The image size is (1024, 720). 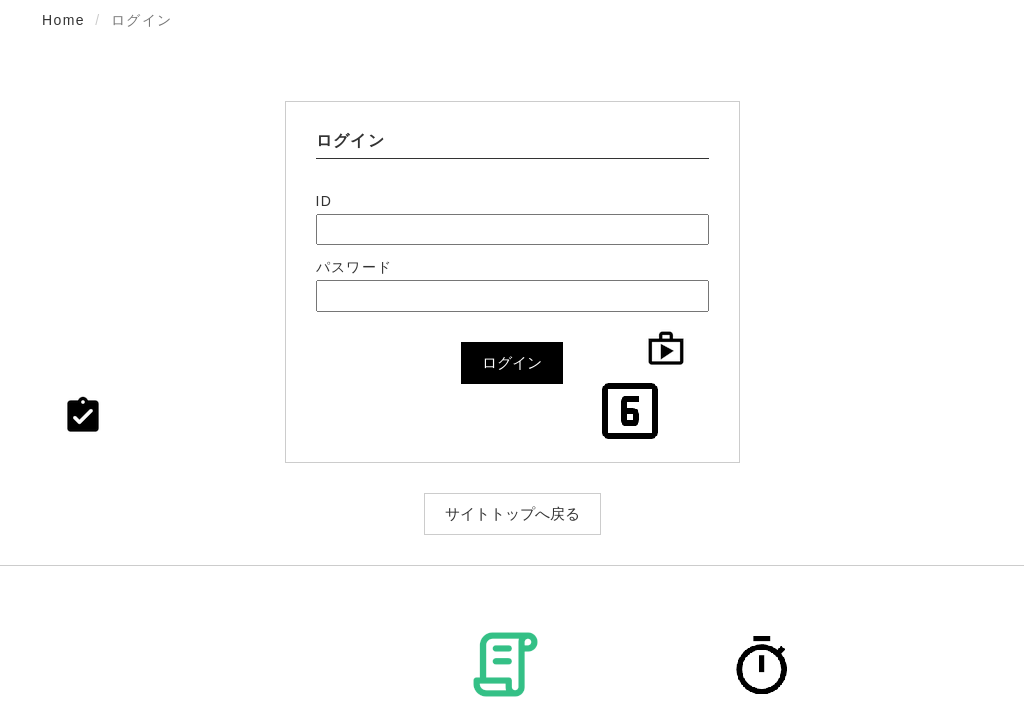 What do you see at coordinates (761, 666) in the screenshot?
I see `set a countdown timer` at bounding box center [761, 666].